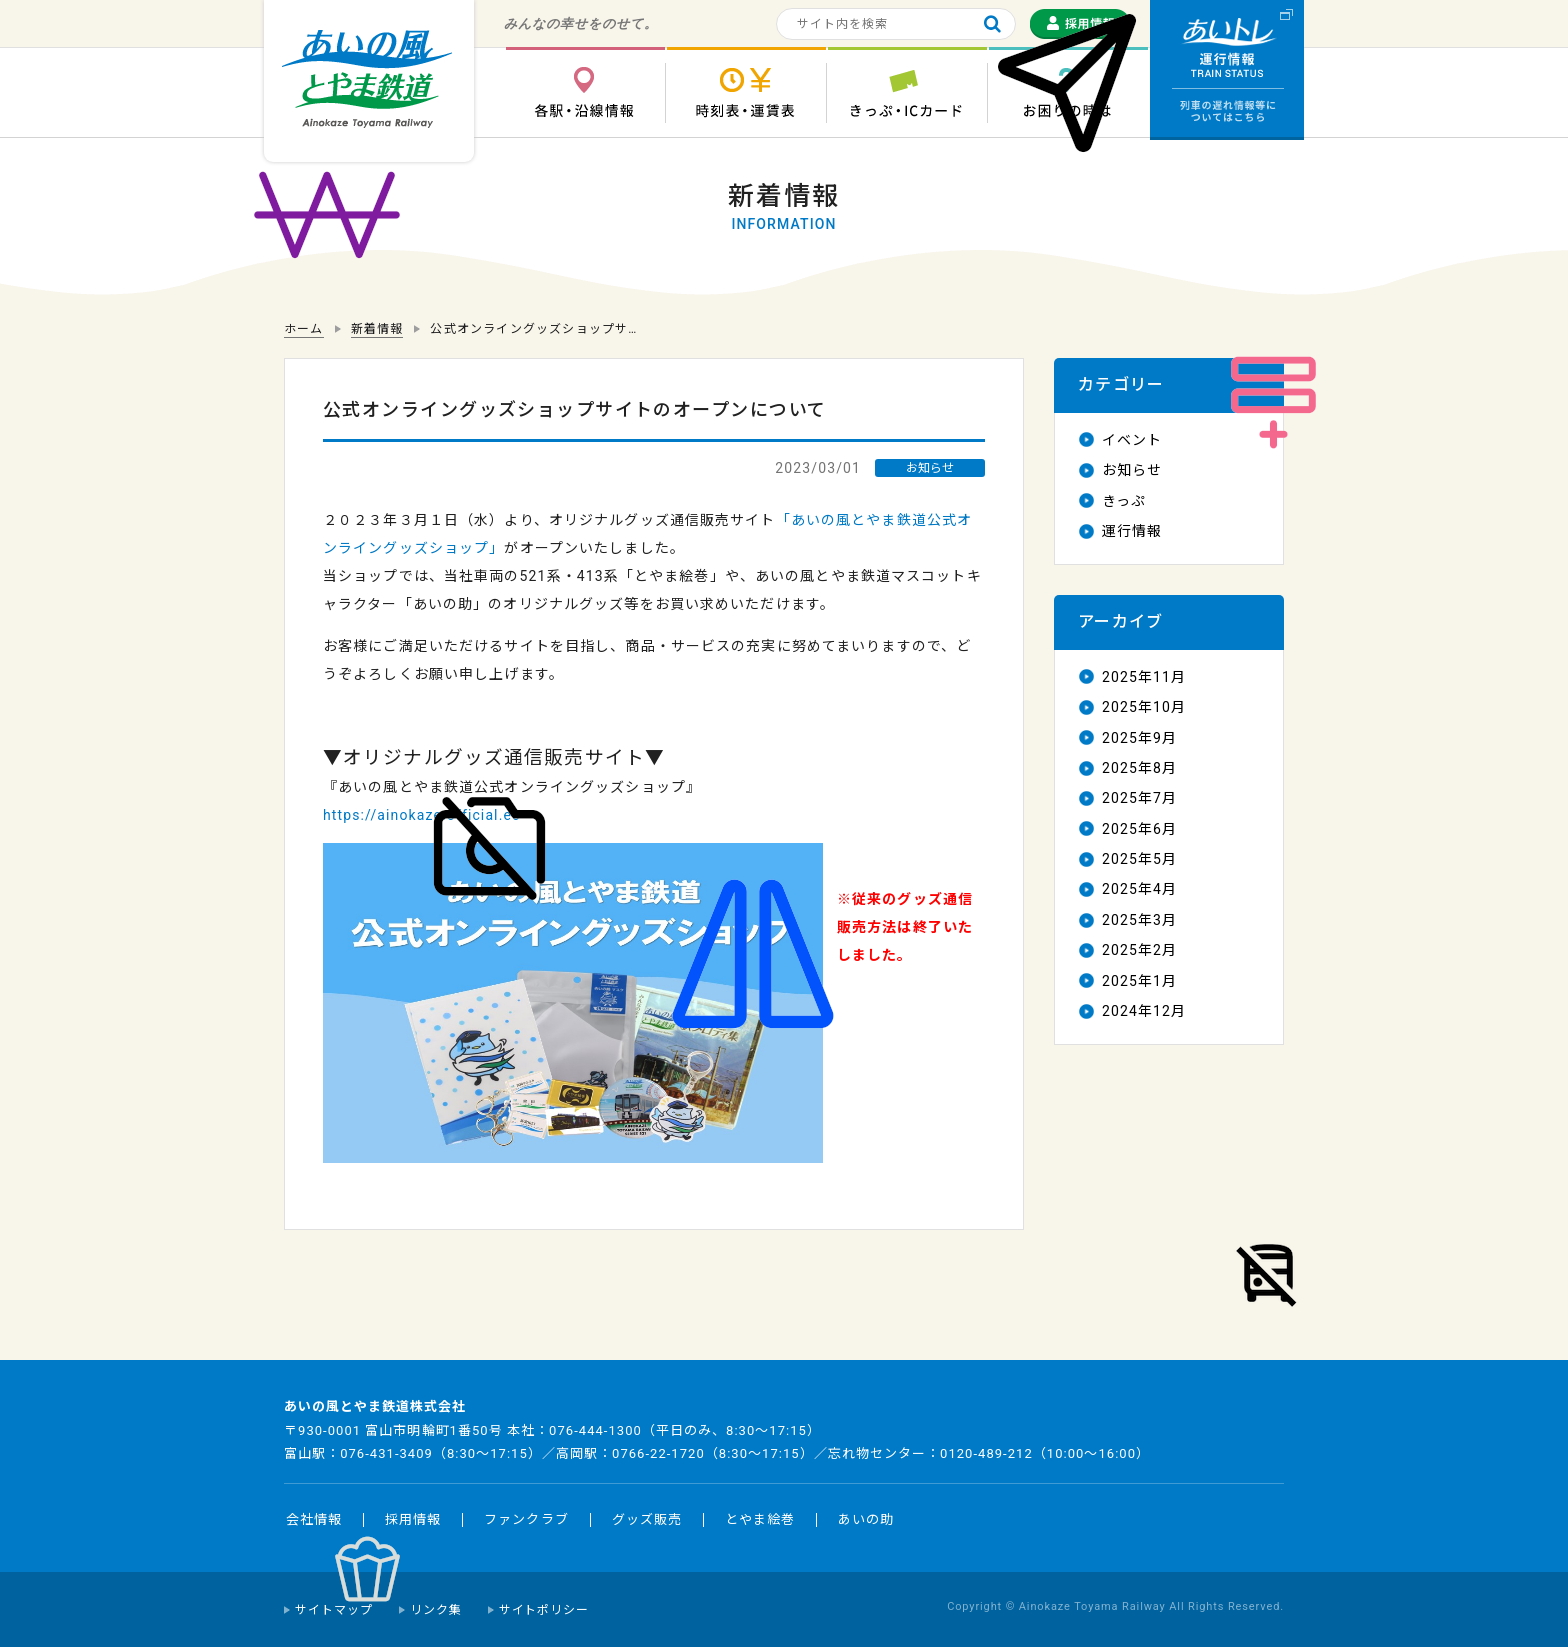  Describe the element at coordinates (1273, 395) in the screenshot. I see `add a new row below` at that location.